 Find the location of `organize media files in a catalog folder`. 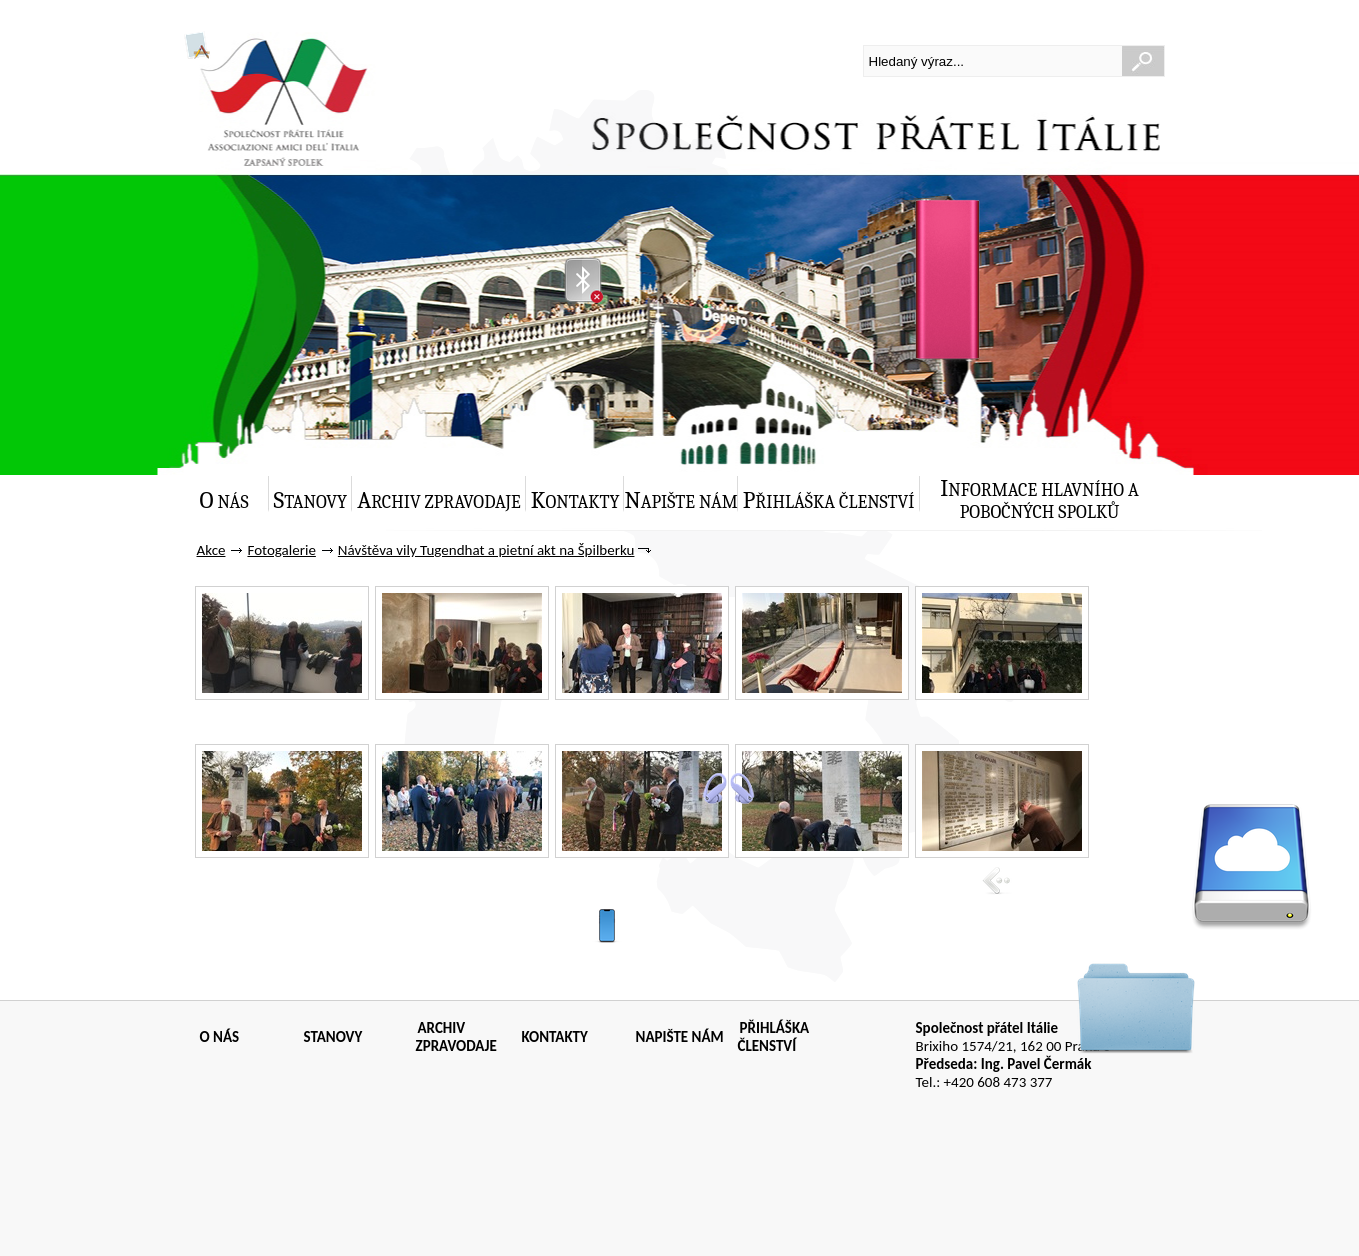

organize media files in a catalog folder is located at coordinates (1136, 1008).